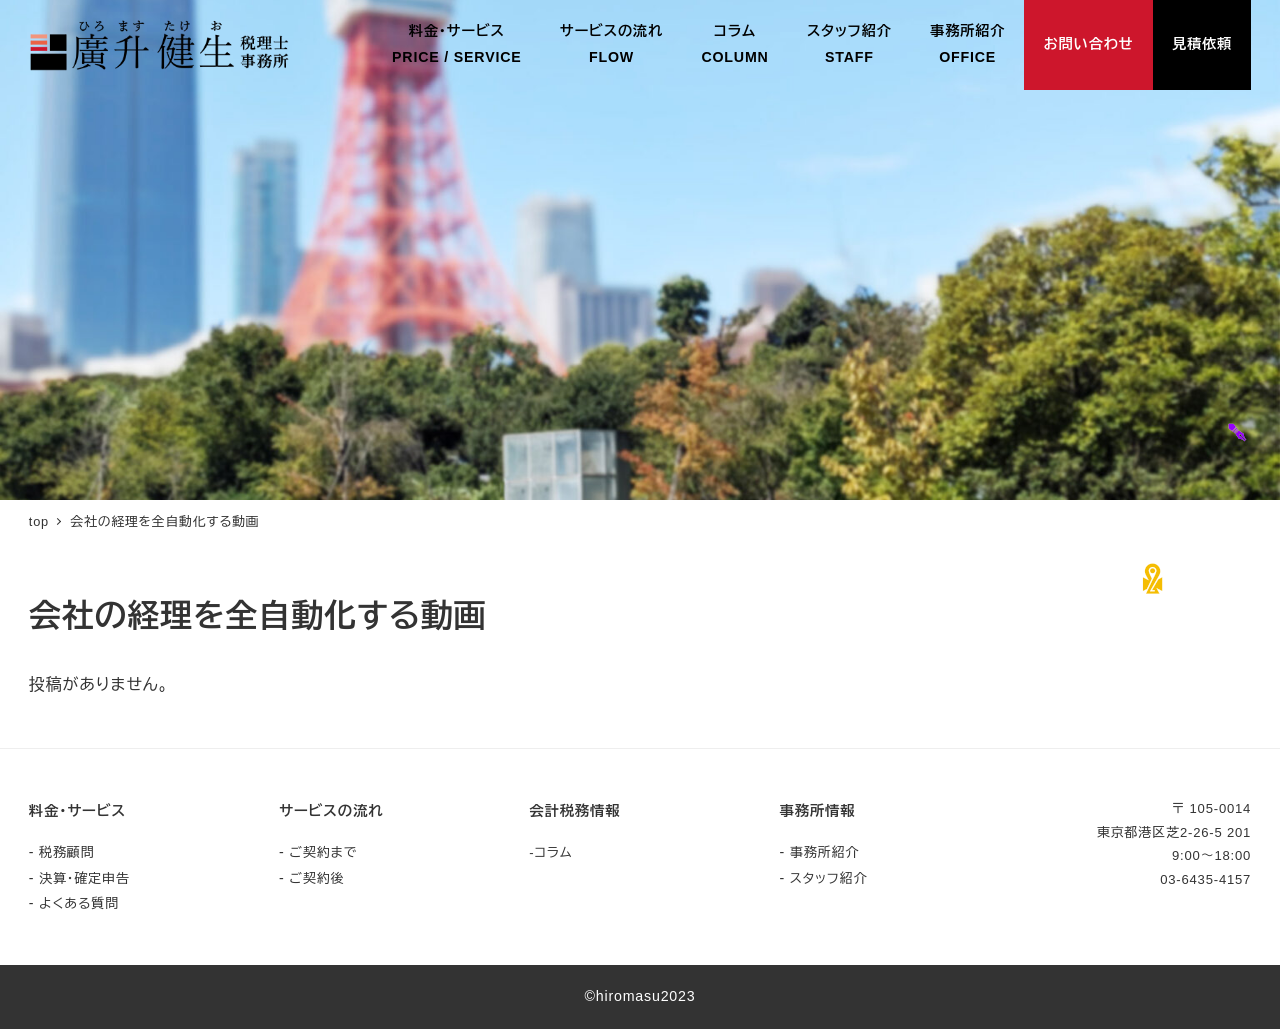 This screenshot has width=1280, height=1029. What do you see at coordinates (1152, 578) in the screenshot?
I see `religious or faith-based game element` at bounding box center [1152, 578].